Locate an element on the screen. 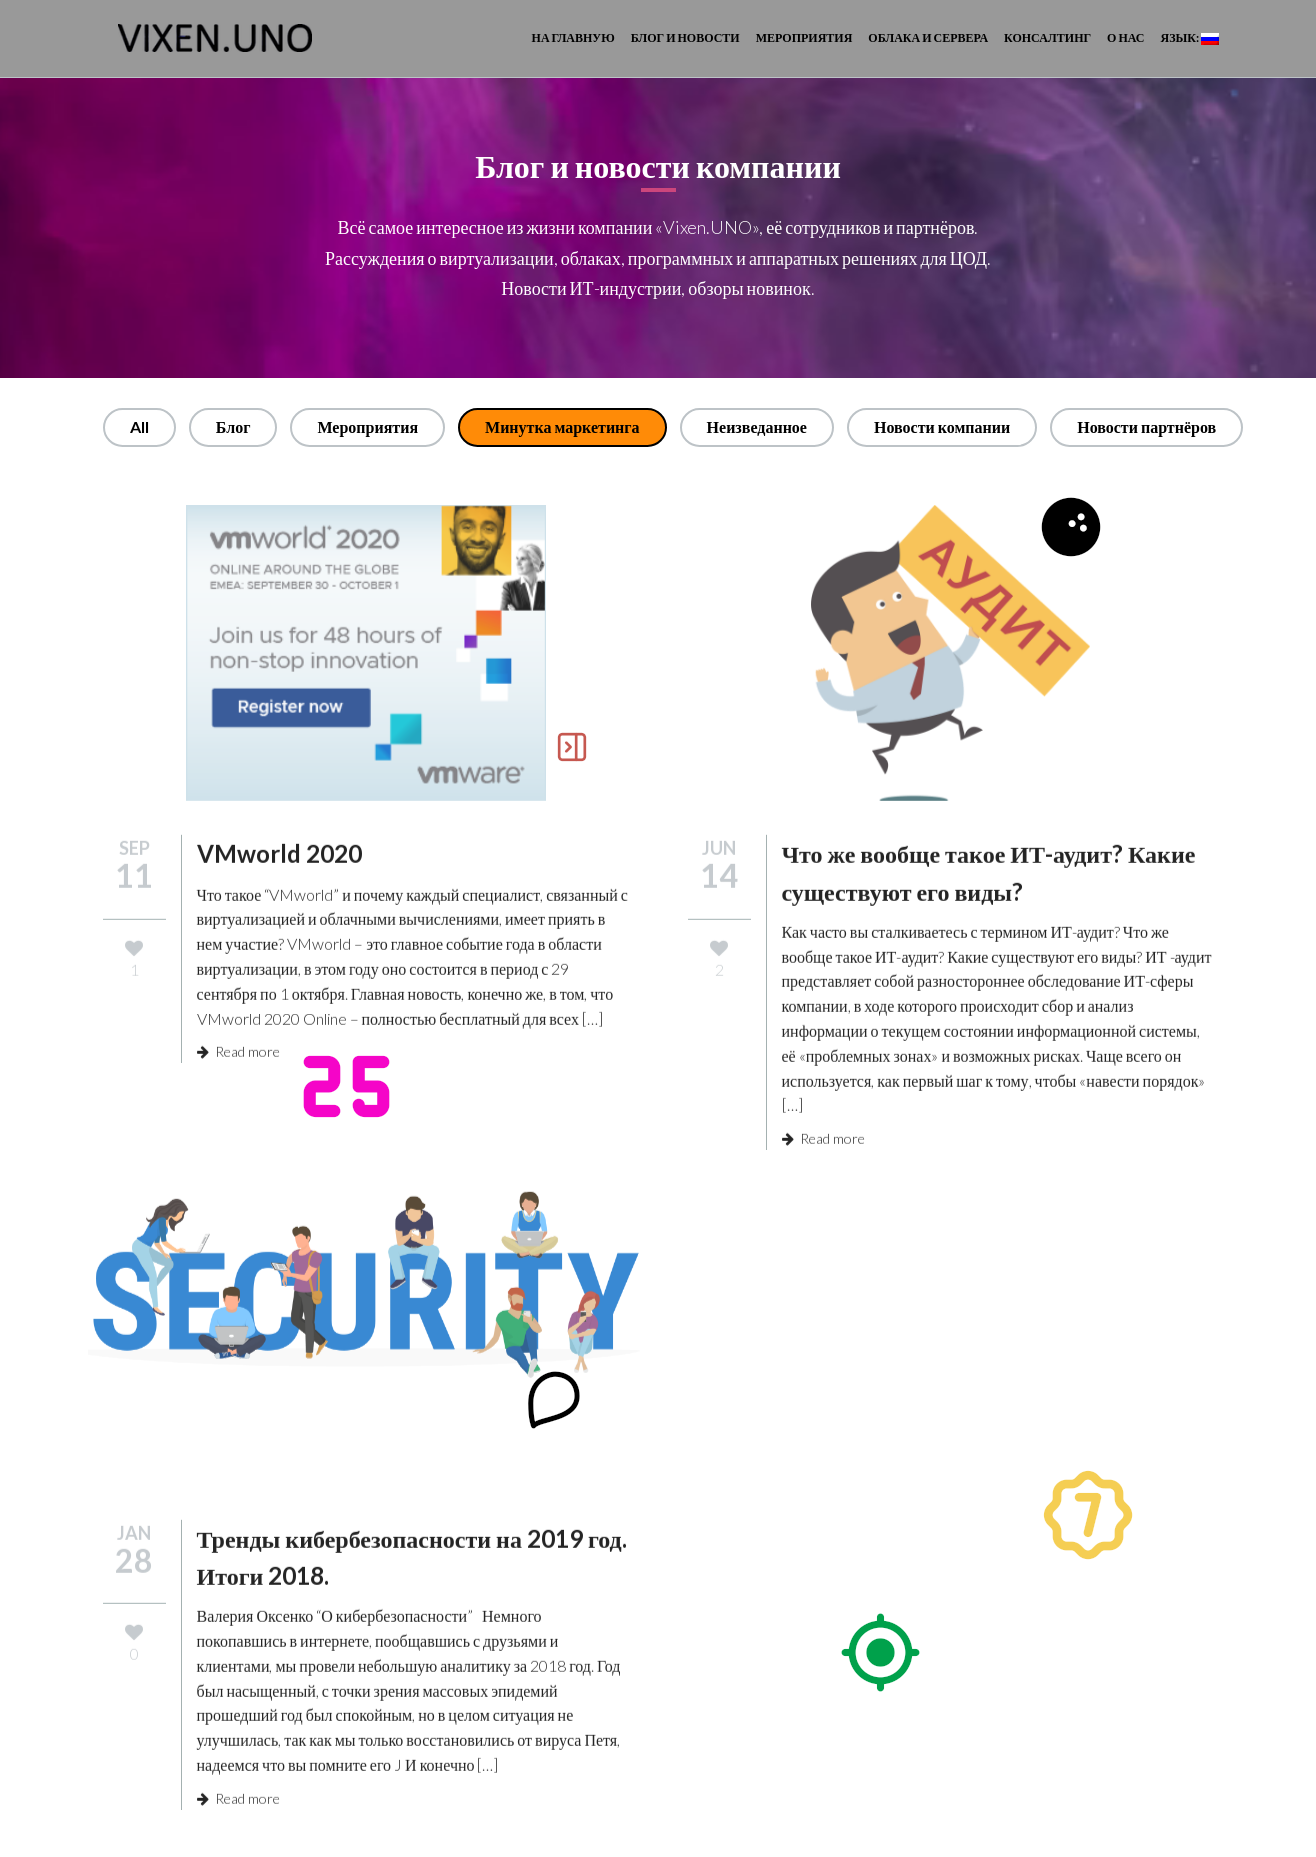 The width and height of the screenshot is (1316, 1857). access bowling or sports games is located at coordinates (1071, 527).